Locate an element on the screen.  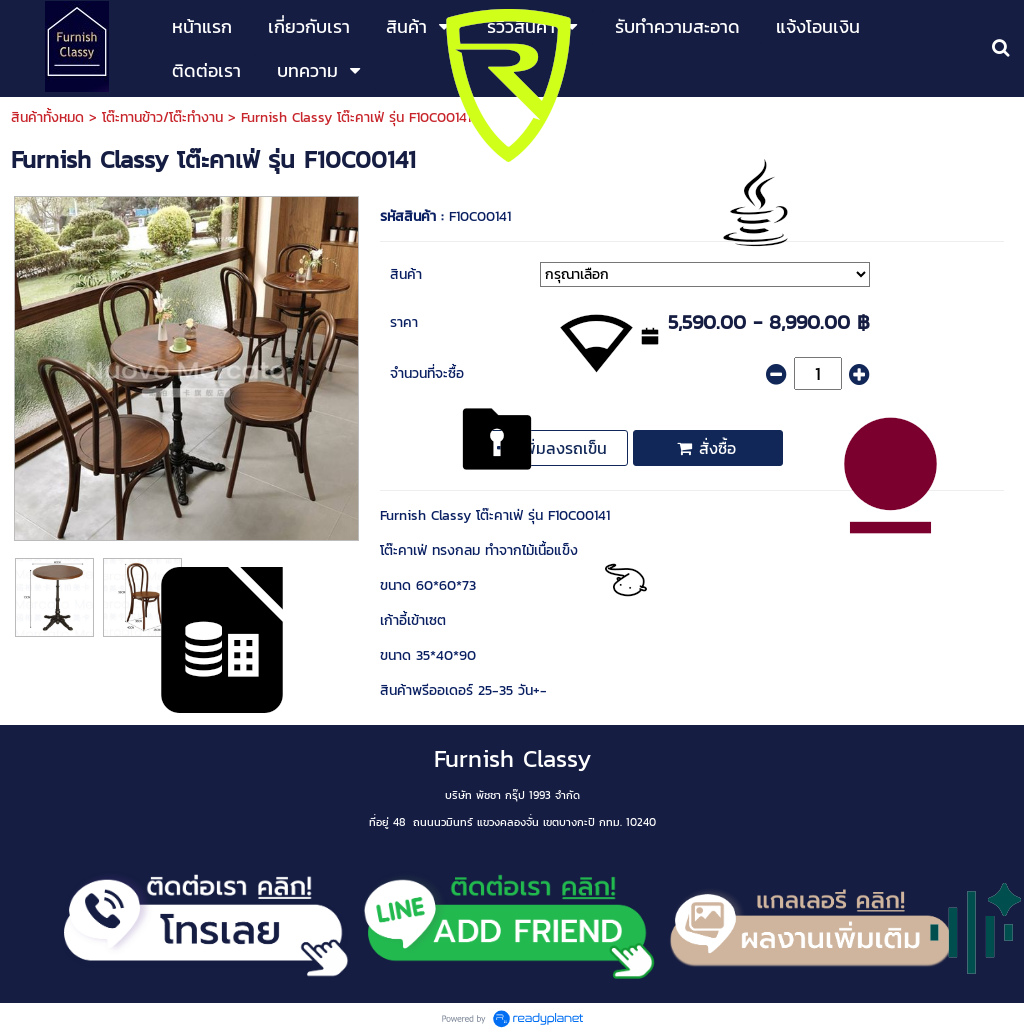
activate AI voice assistant is located at coordinates (971, 932).